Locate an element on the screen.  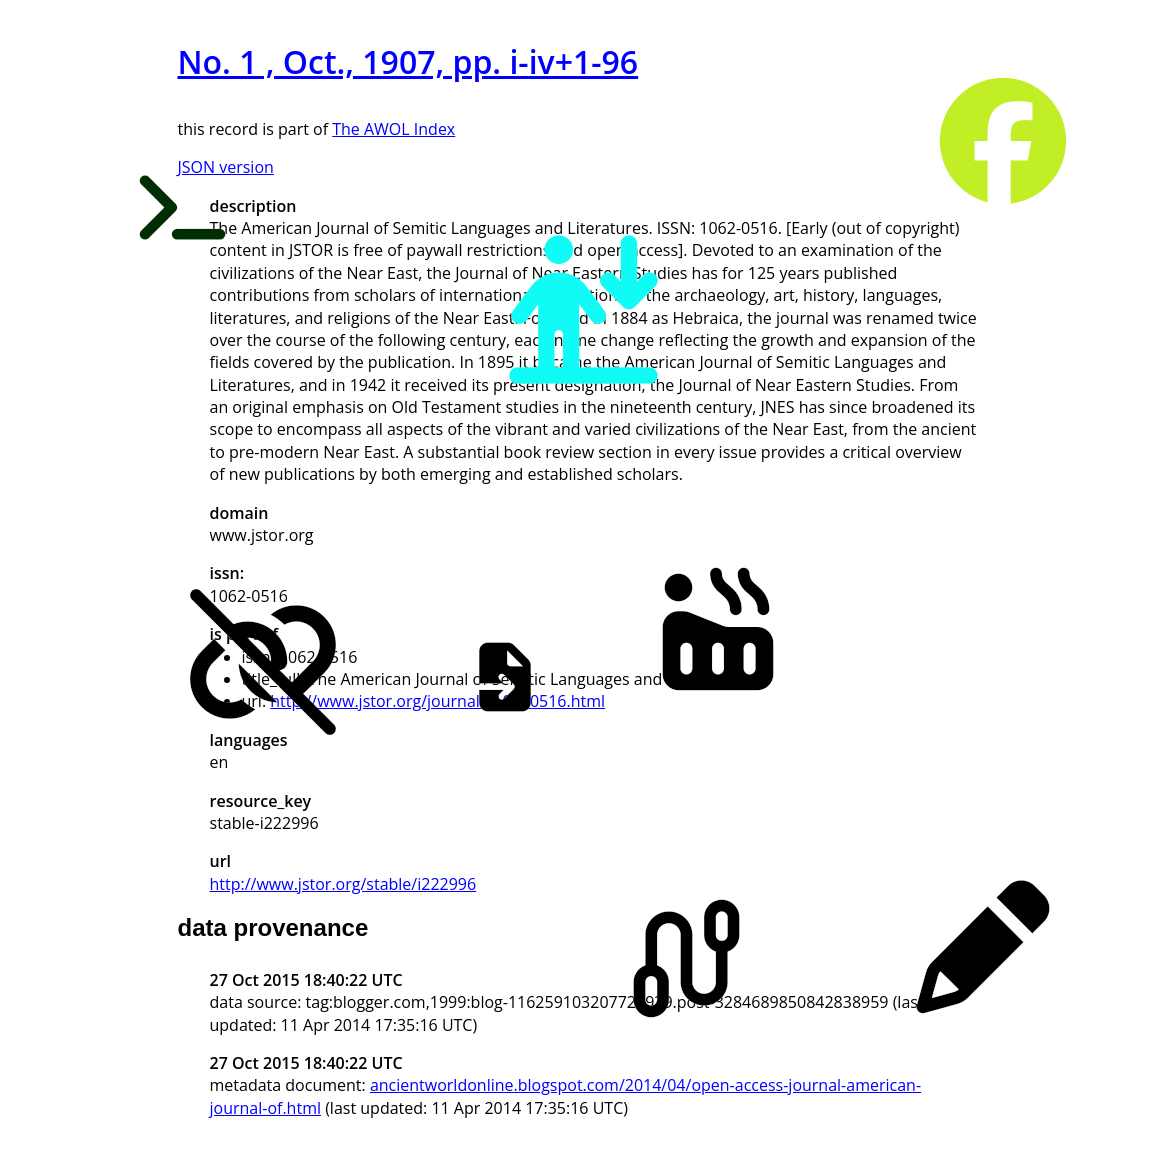
open Facebook app is located at coordinates (1003, 141).